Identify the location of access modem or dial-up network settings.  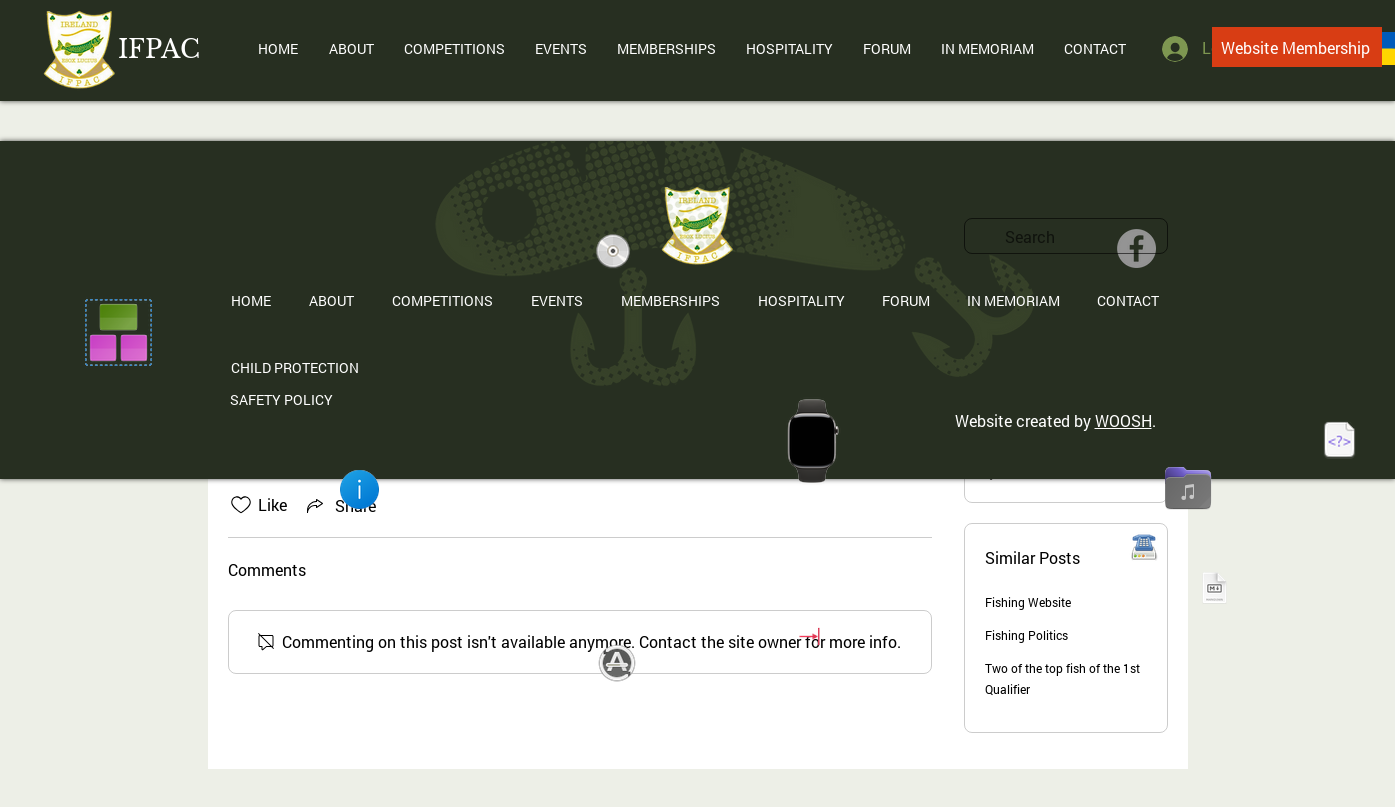
(1144, 548).